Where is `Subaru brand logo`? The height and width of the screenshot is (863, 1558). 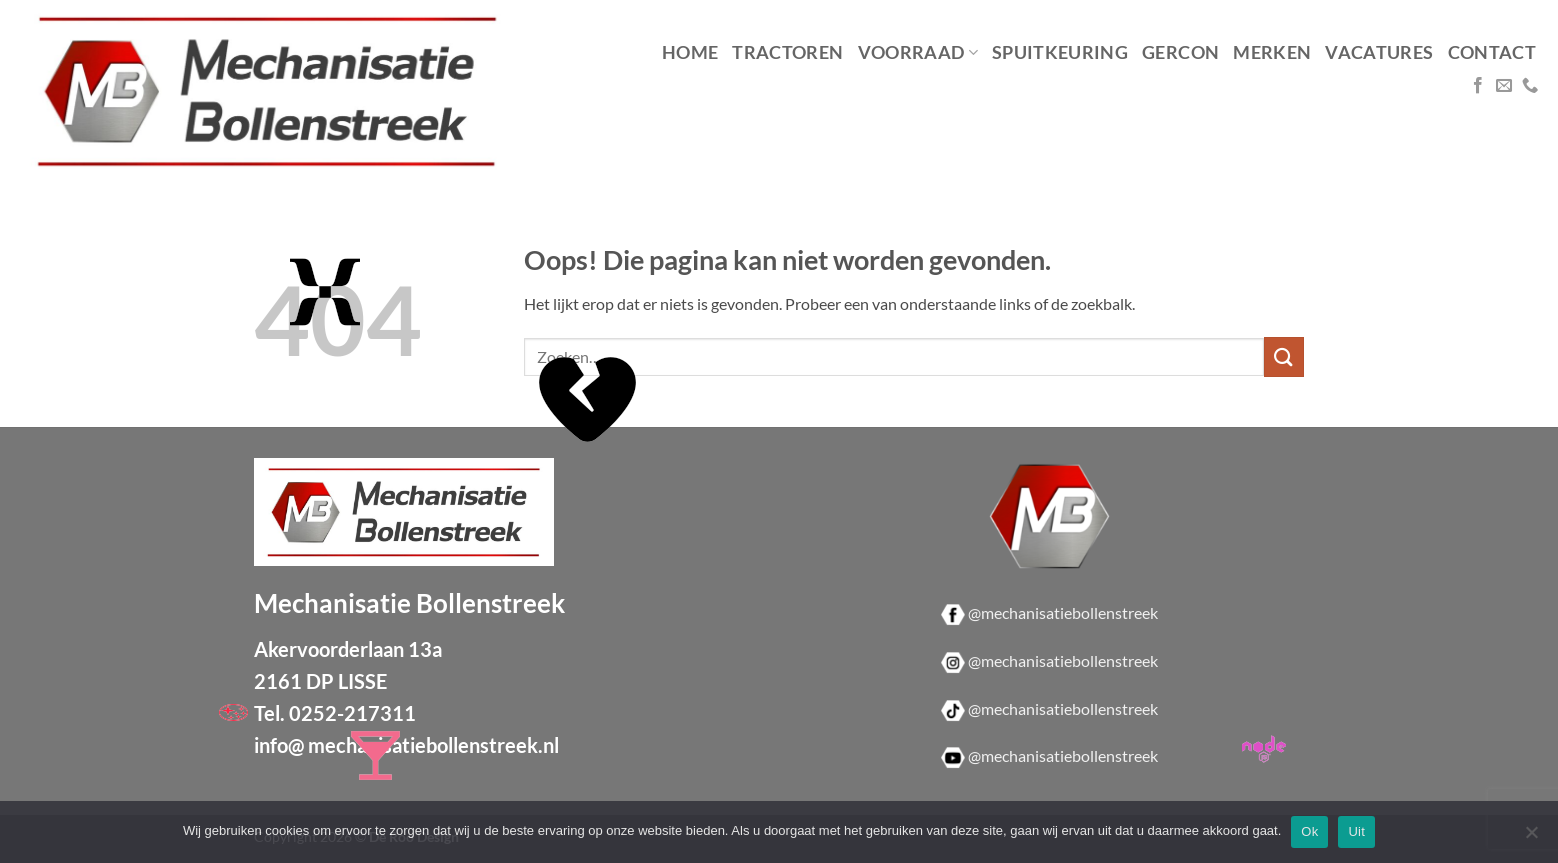
Subaru brand logo is located at coordinates (233, 712).